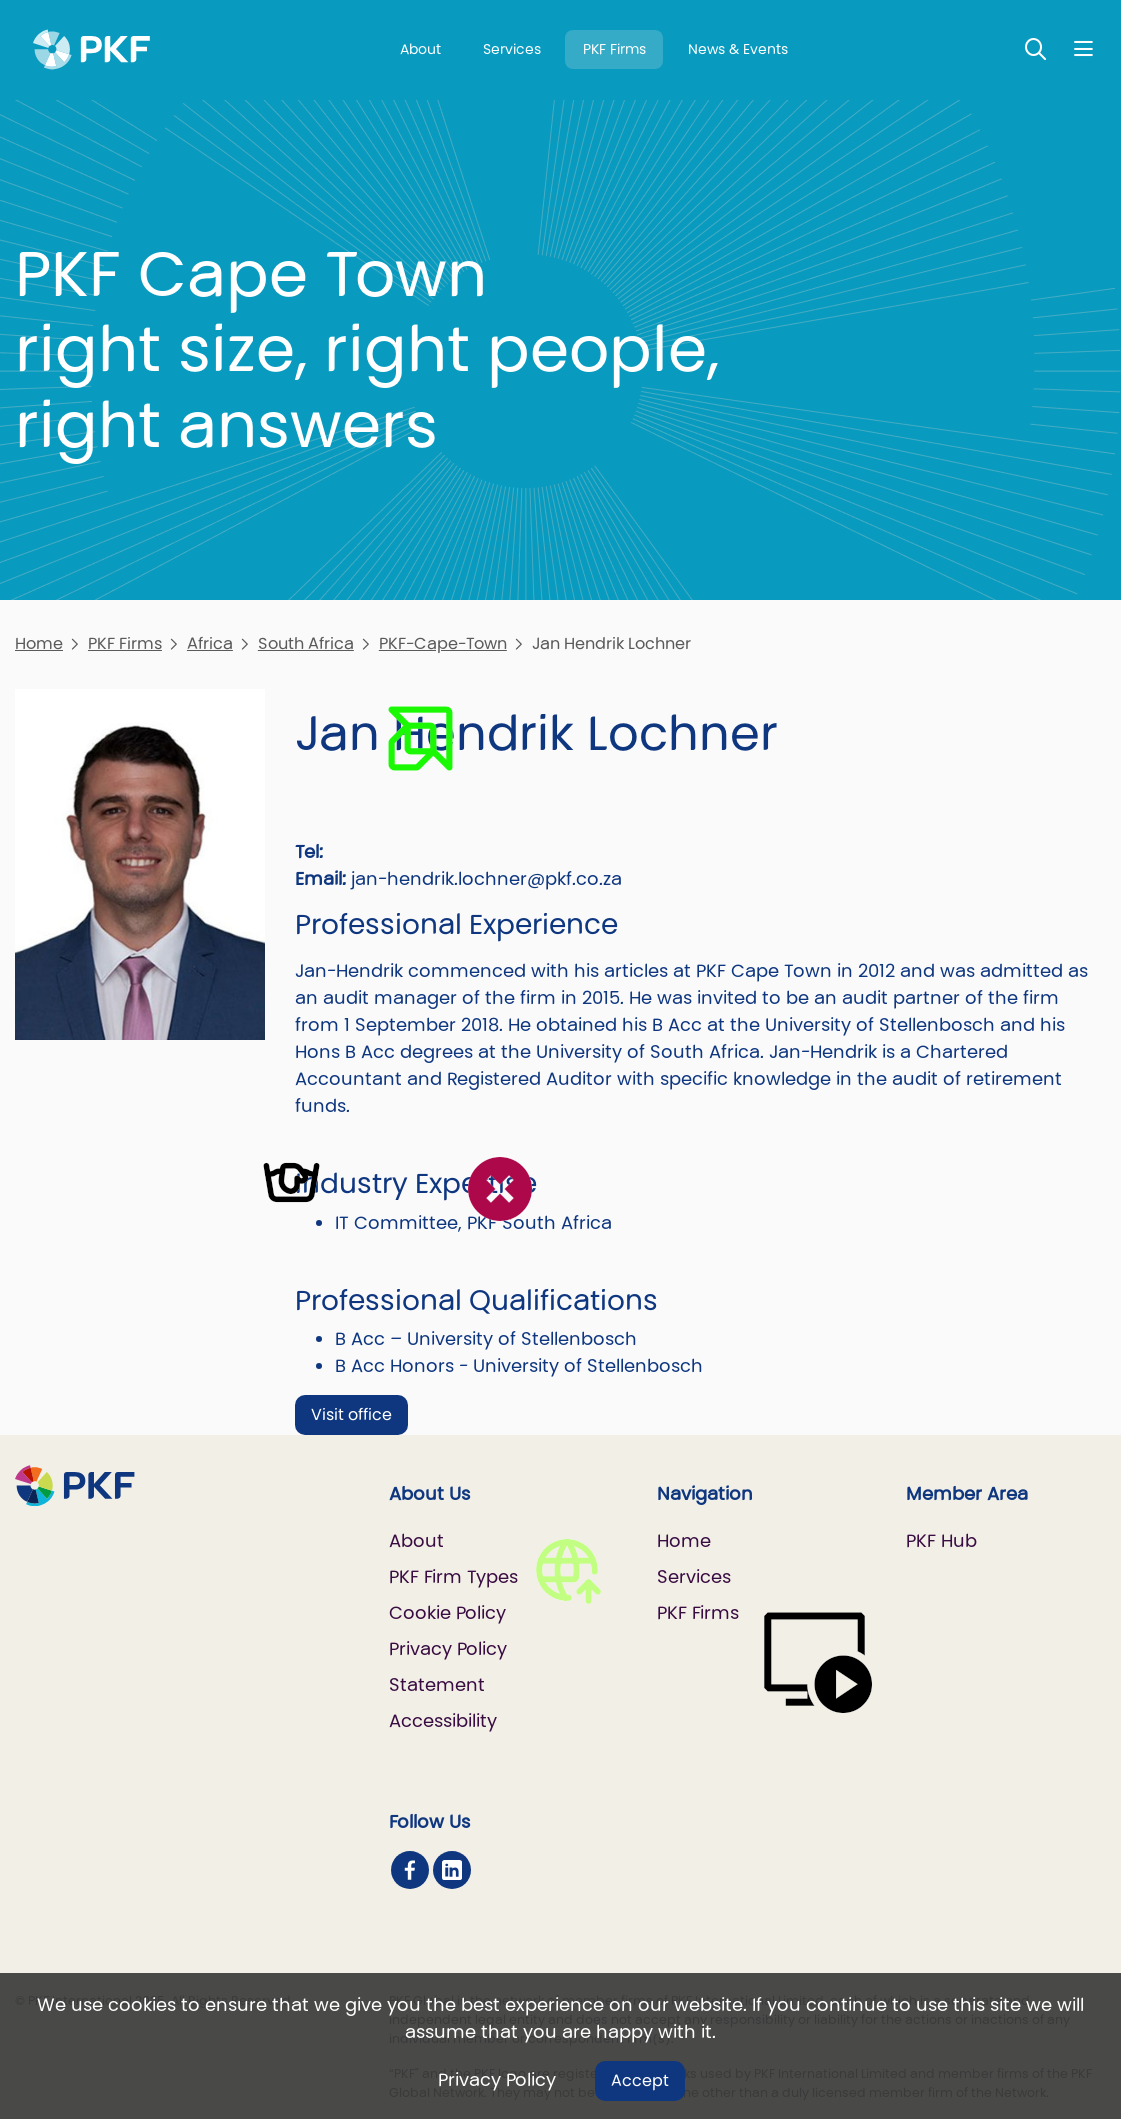 The width and height of the screenshot is (1121, 2119). What do you see at coordinates (420, 738) in the screenshot?
I see `AMD brand logo` at bounding box center [420, 738].